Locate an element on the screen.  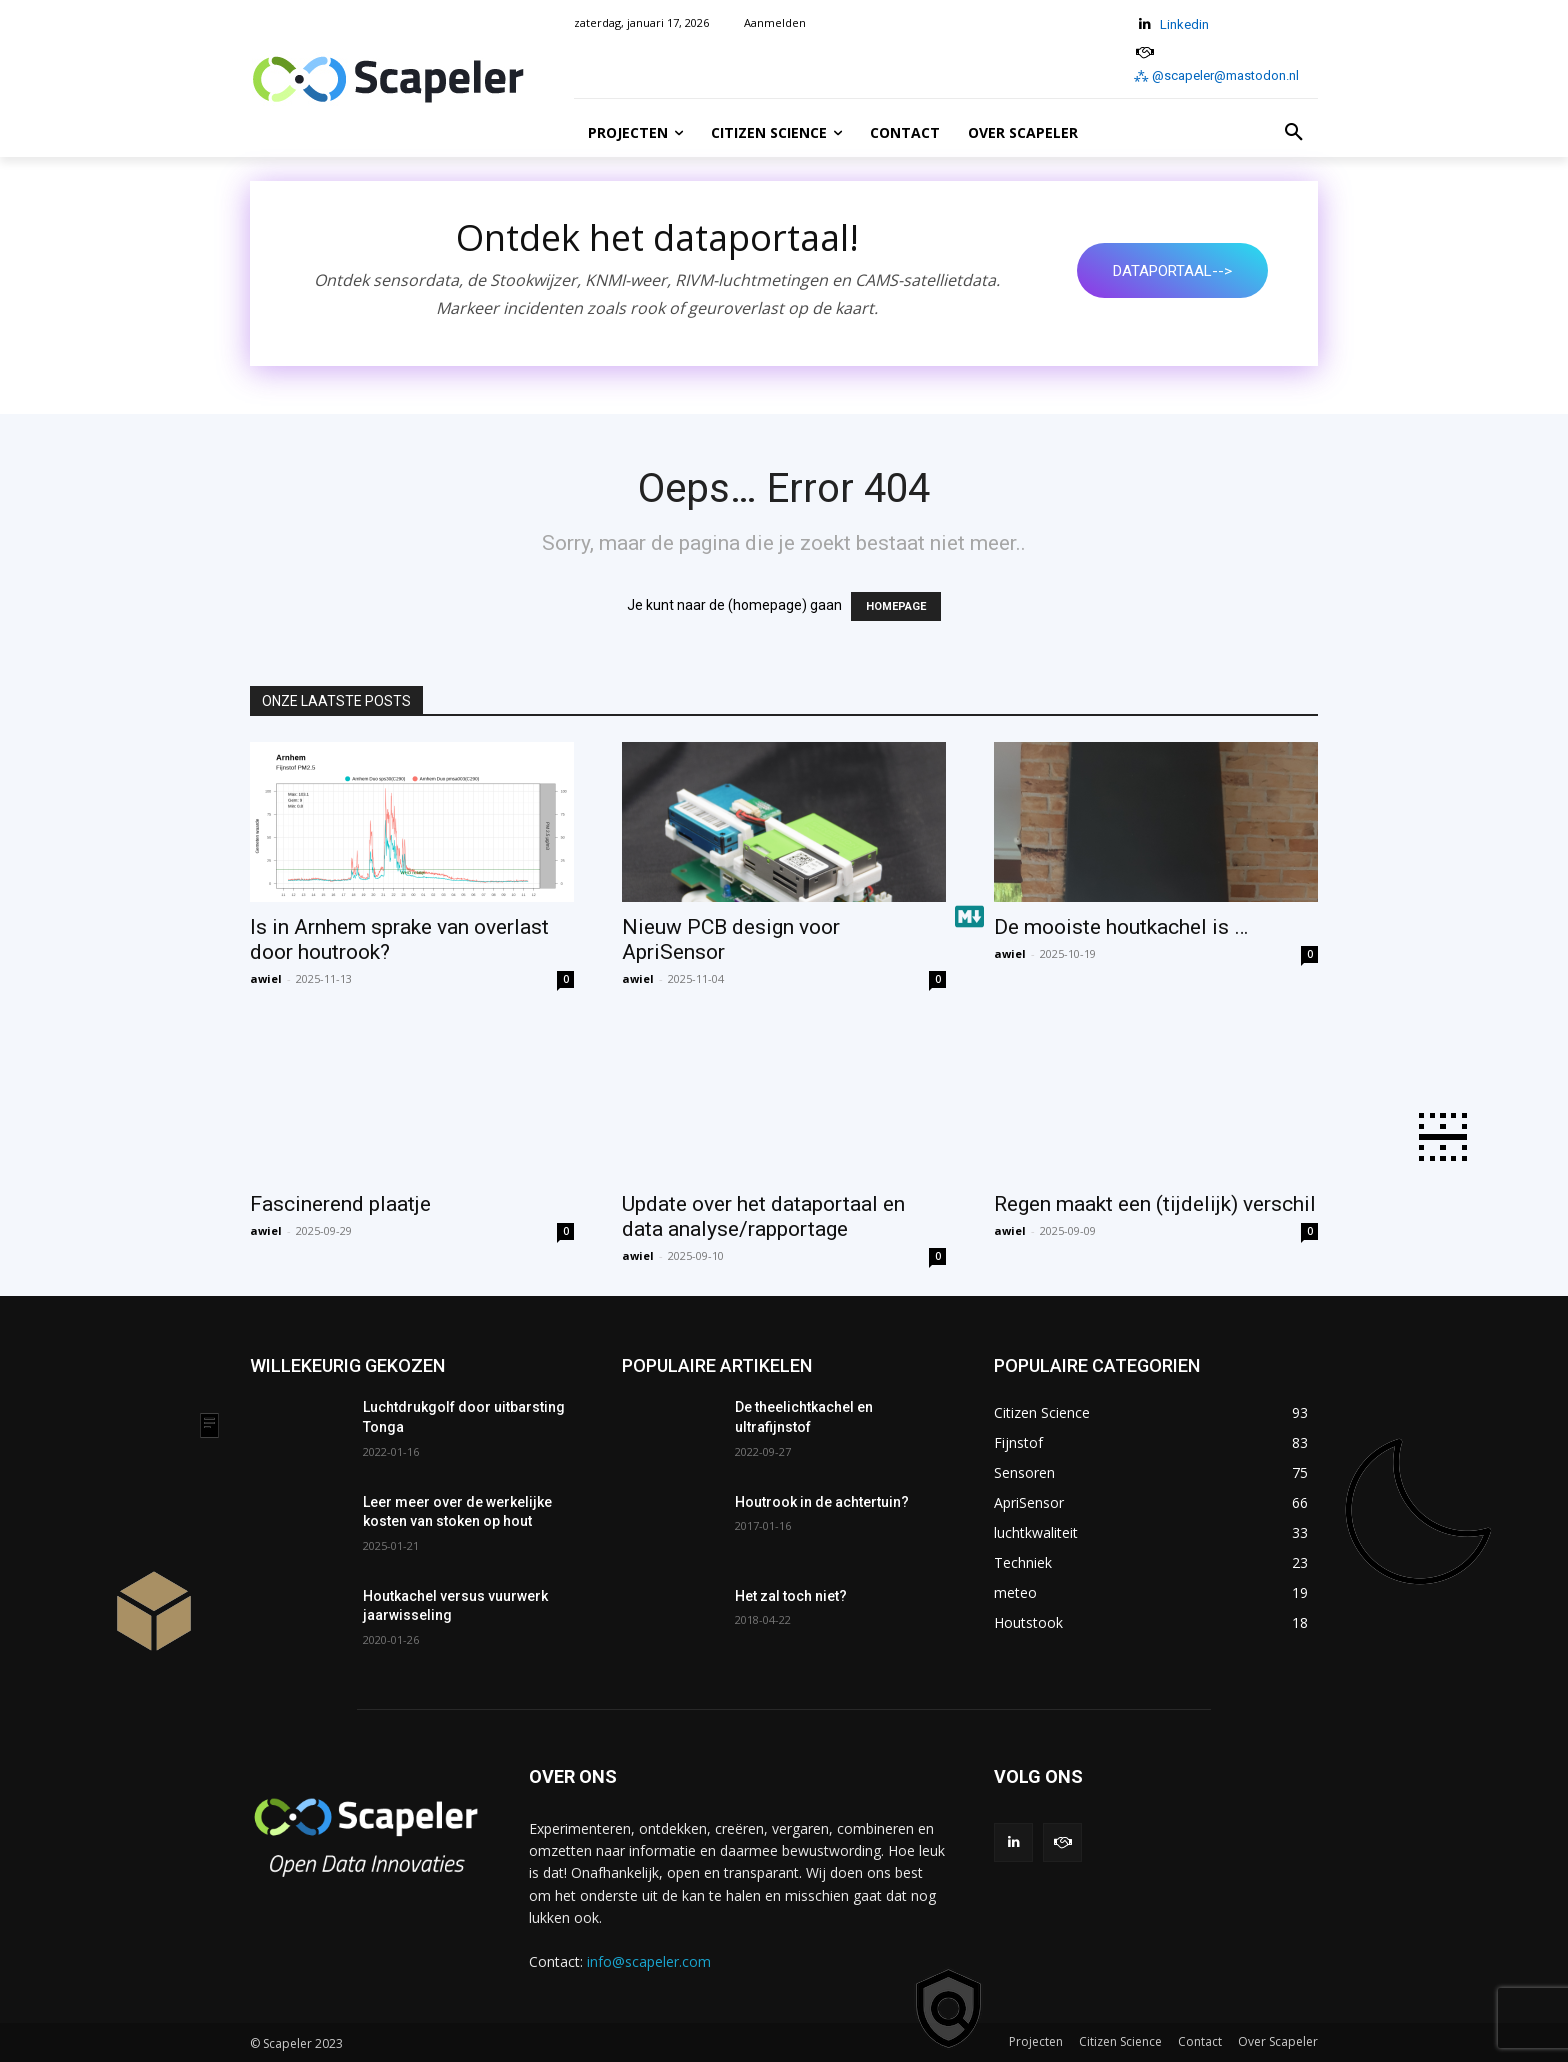
view 3D model or object is located at coordinates (154, 1611).